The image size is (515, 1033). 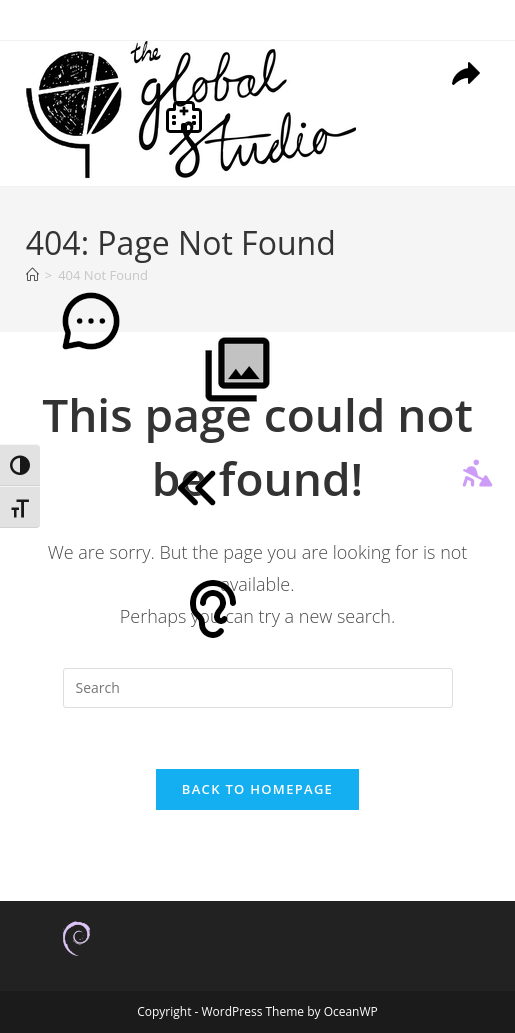 I want to click on find nearby hospitals or medical facilities, so click(x=184, y=117).